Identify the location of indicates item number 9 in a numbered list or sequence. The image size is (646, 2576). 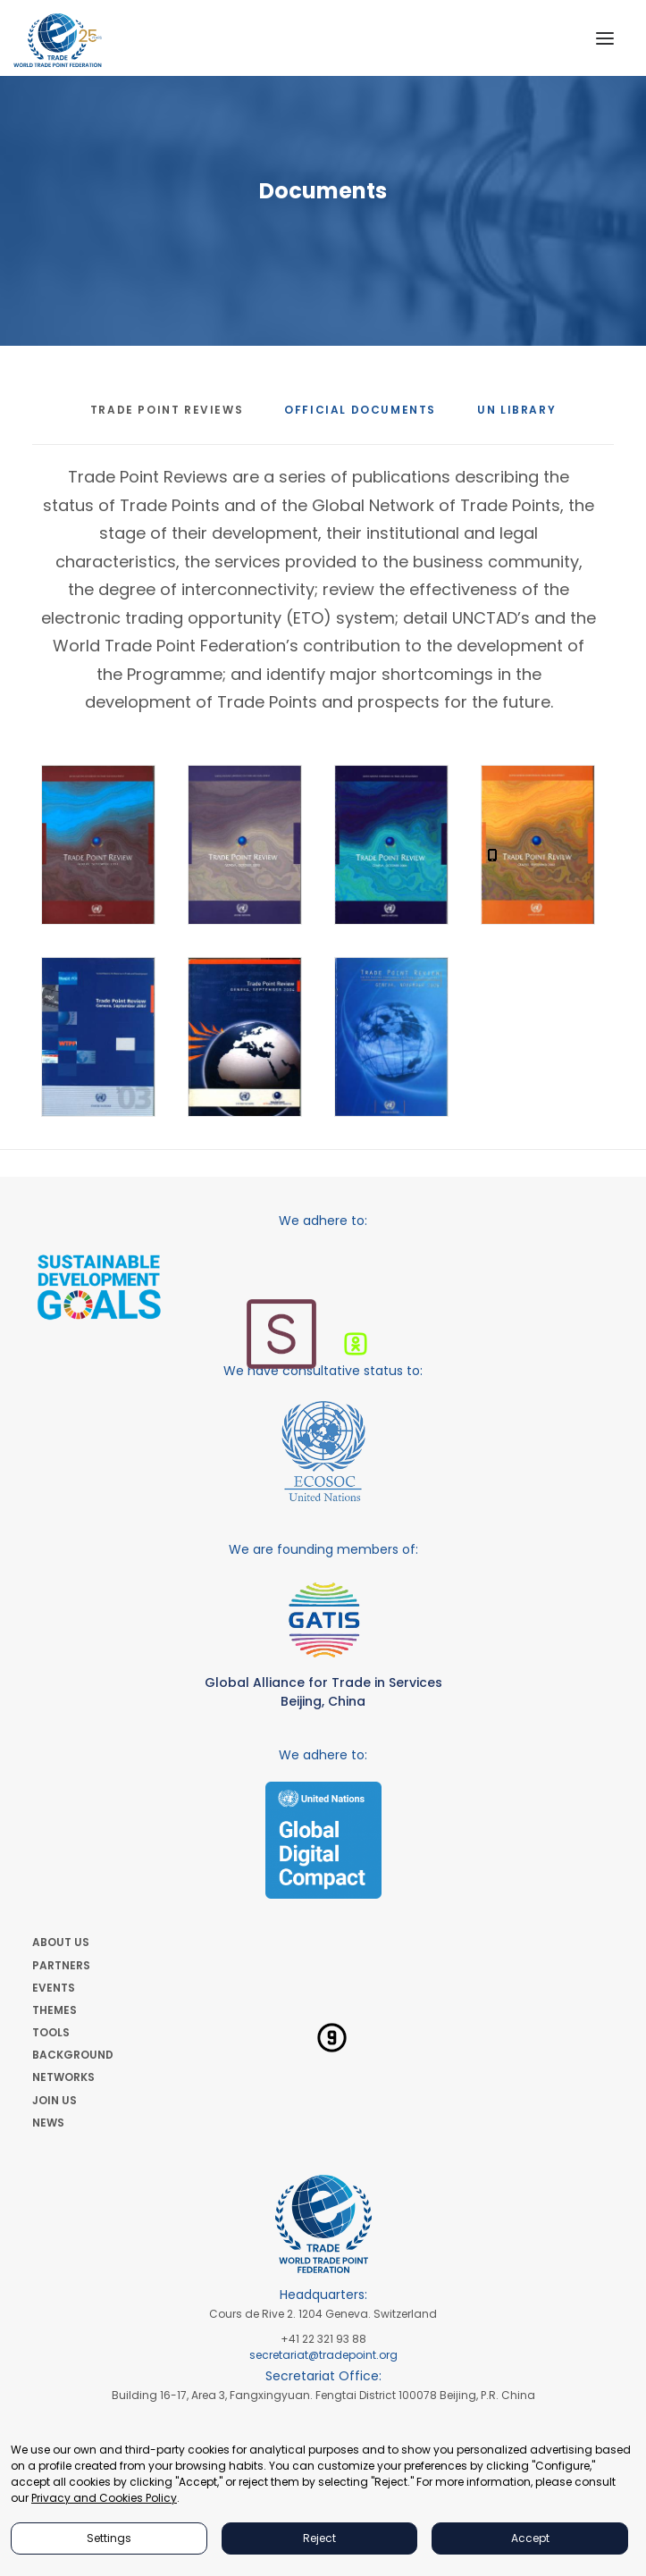
(331, 2037).